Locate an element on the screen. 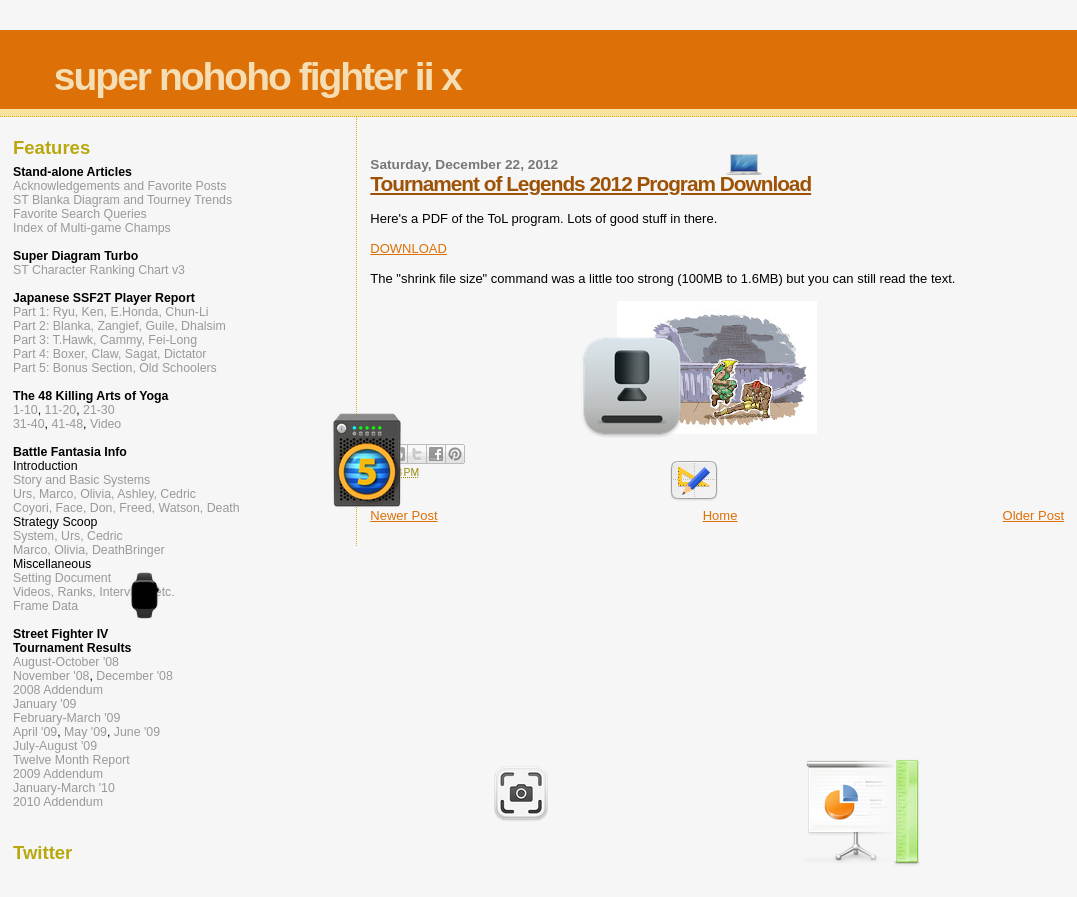 Image resolution: width=1077 pixels, height=897 pixels. access accessories and utility applications is located at coordinates (694, 480).